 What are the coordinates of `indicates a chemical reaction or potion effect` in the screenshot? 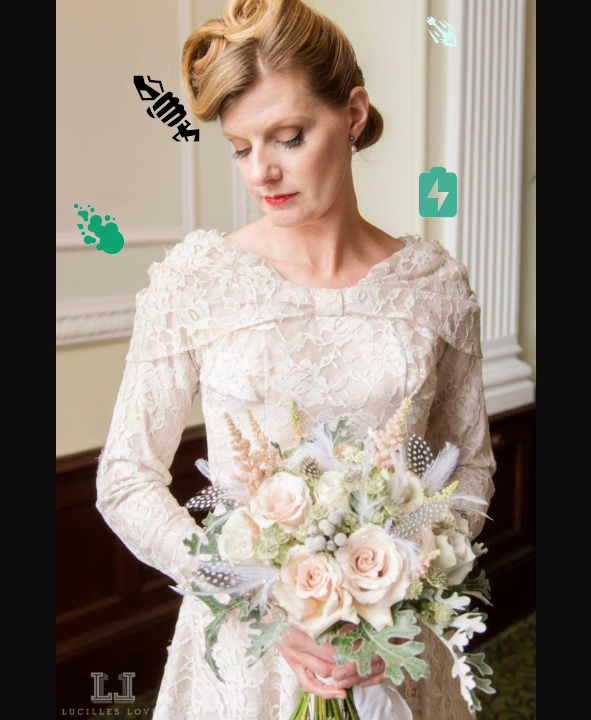 It's located at (99, 229).